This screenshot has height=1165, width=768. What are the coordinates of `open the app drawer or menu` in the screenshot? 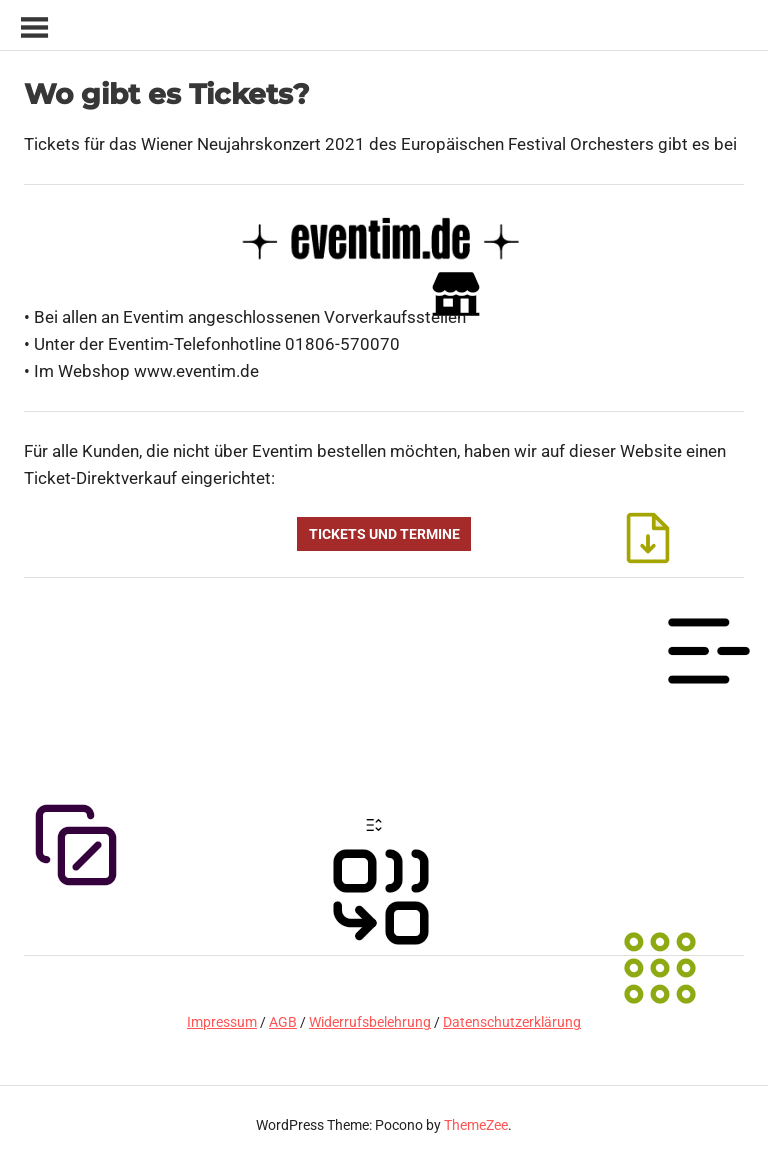 It's located at (660, 968).